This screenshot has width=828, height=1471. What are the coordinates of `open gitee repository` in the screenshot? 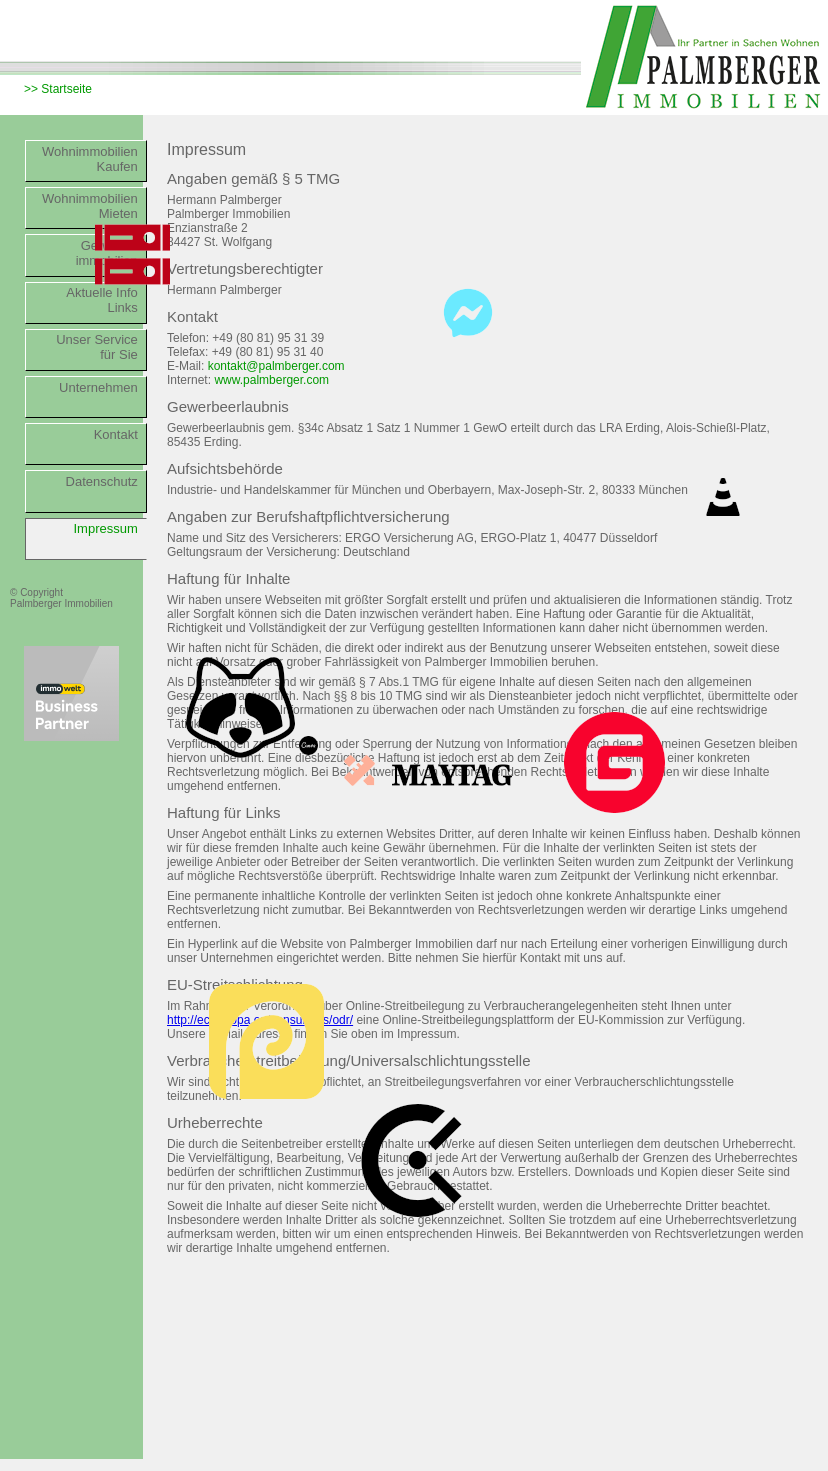 It's located at (614, 762).